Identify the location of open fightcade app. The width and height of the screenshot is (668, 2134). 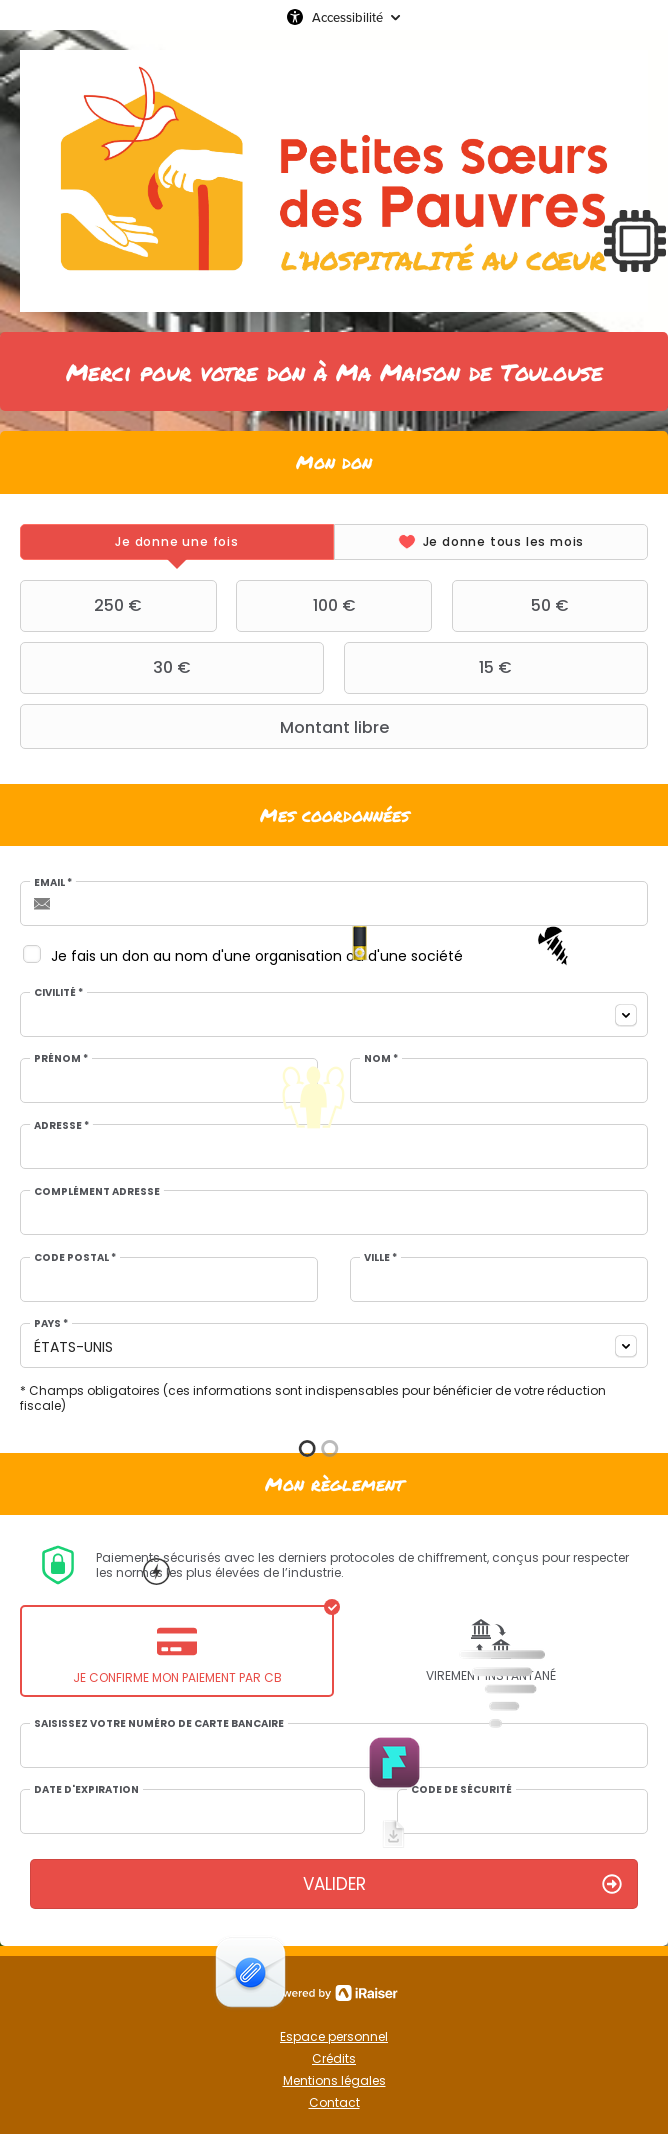
(394, 1762).